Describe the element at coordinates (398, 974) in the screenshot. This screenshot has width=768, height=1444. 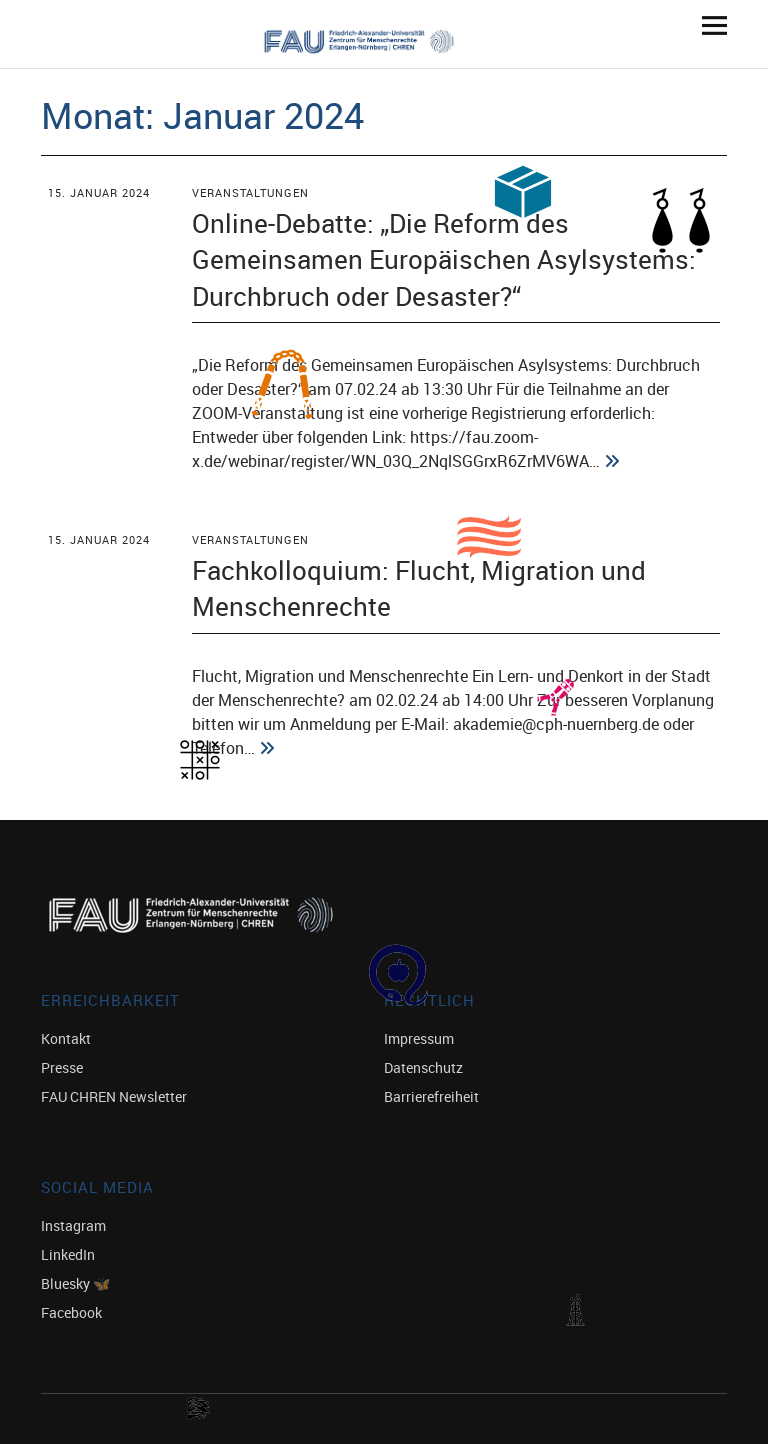
I see `indicates a temptation or forbidden choice in gameplay` at that location.